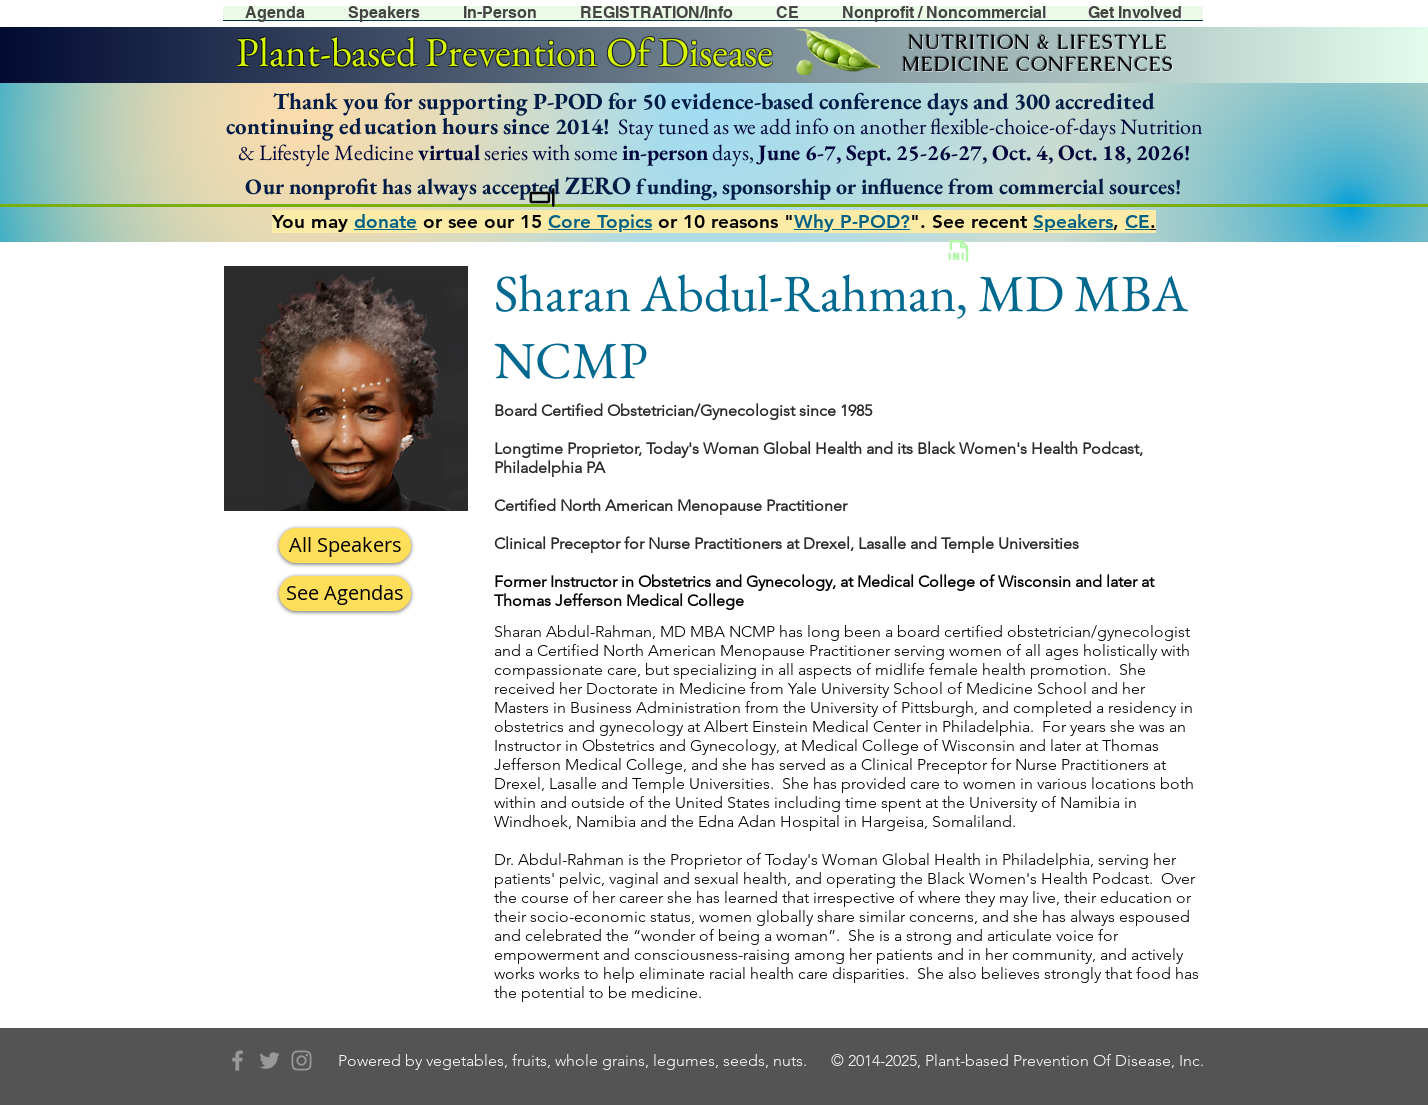 This screenshot has width=1428, height=1105. Describe the element at coordinates (959, 251) in the screenshot. I see `open or view an INI configuration file` at that location.